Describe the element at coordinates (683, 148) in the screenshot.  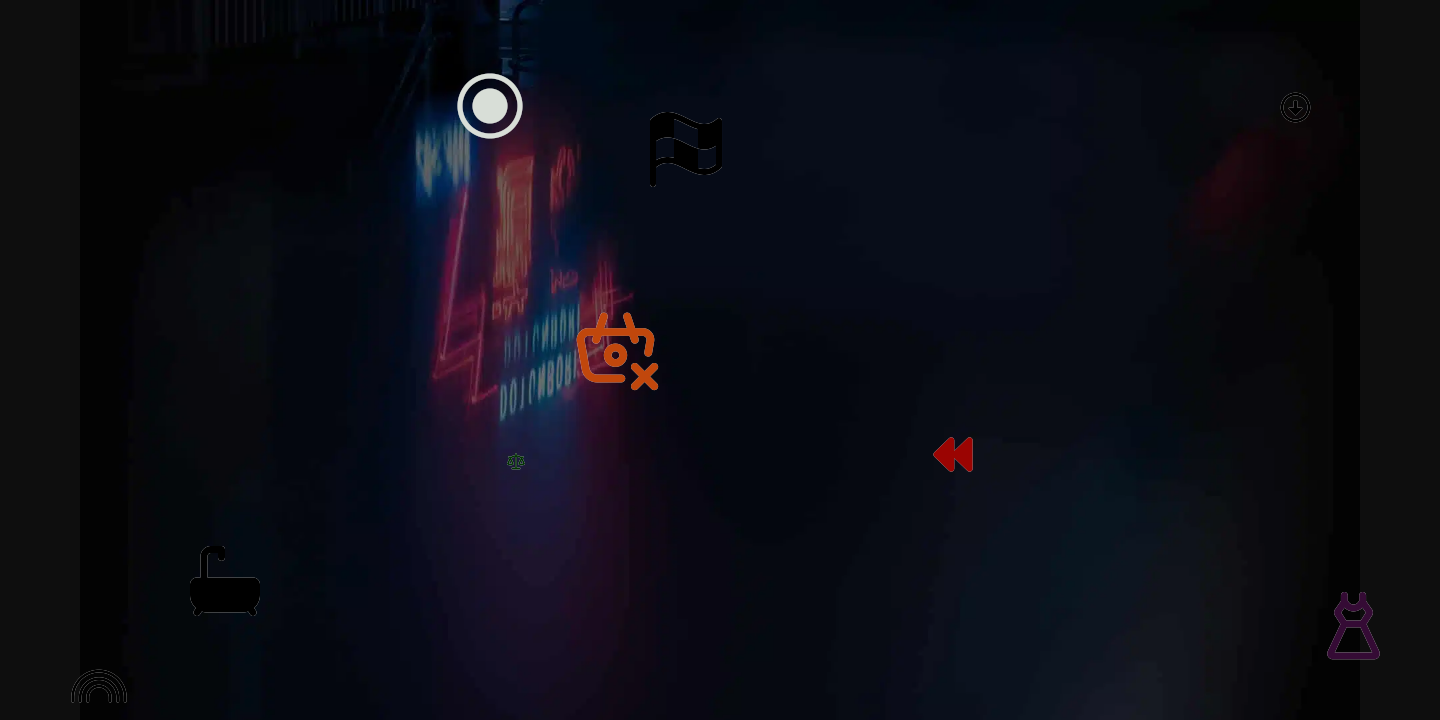
I see `indicates completion or finish line` at that location.